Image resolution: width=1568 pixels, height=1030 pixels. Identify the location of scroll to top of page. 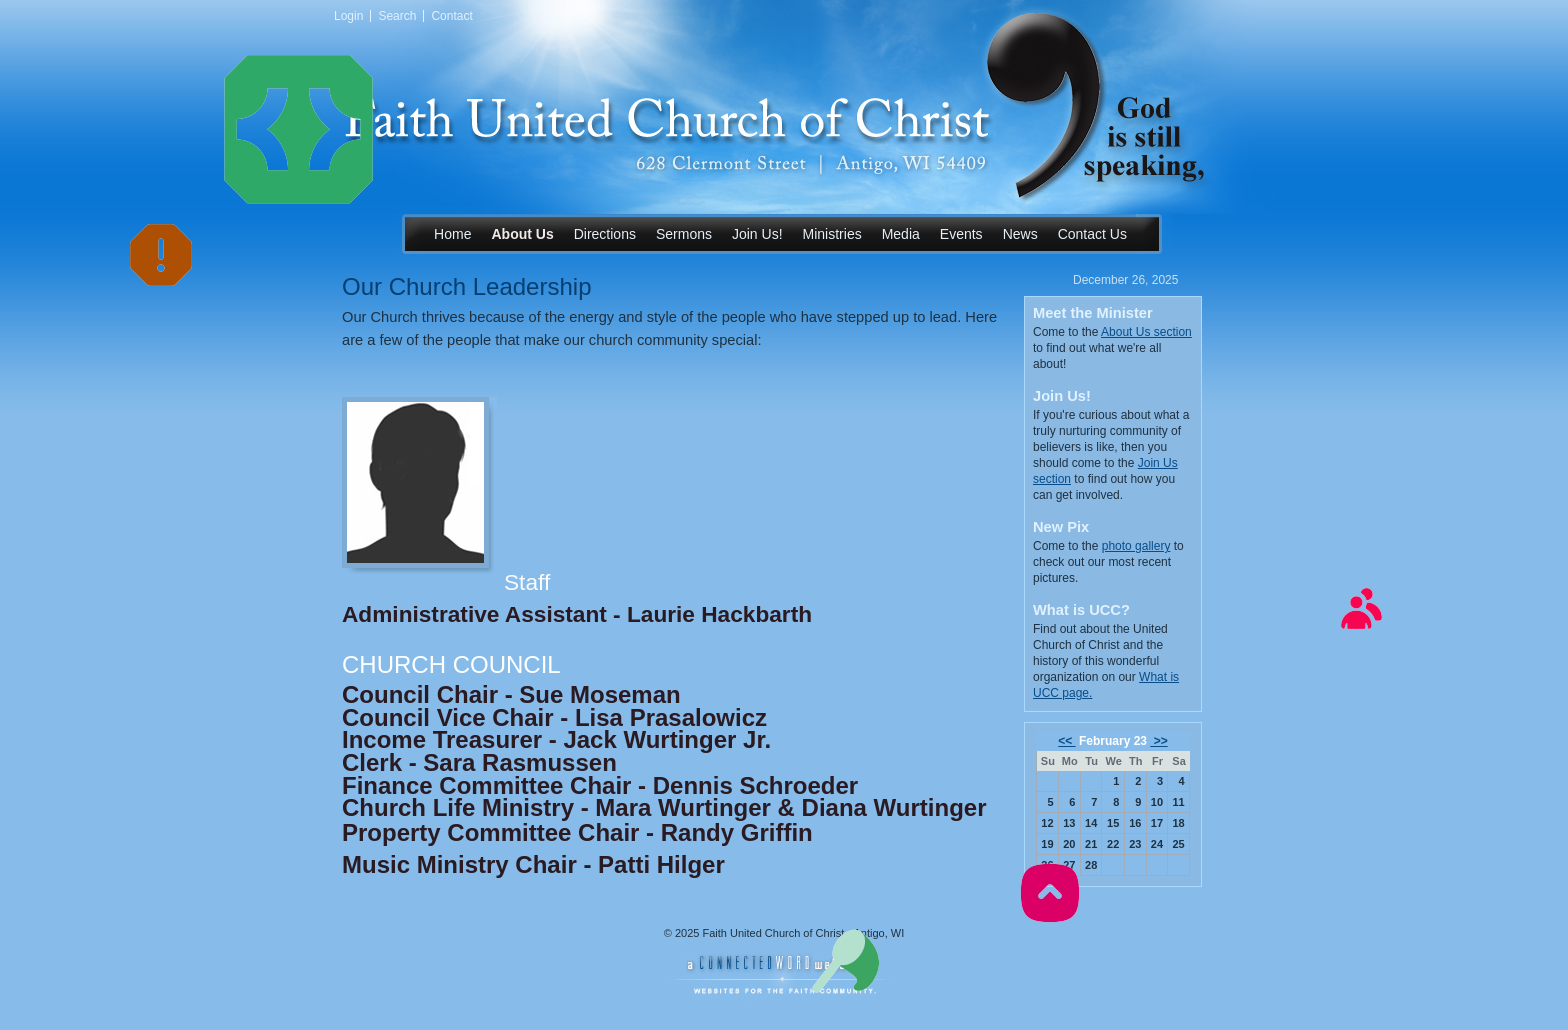
(1050, 893).